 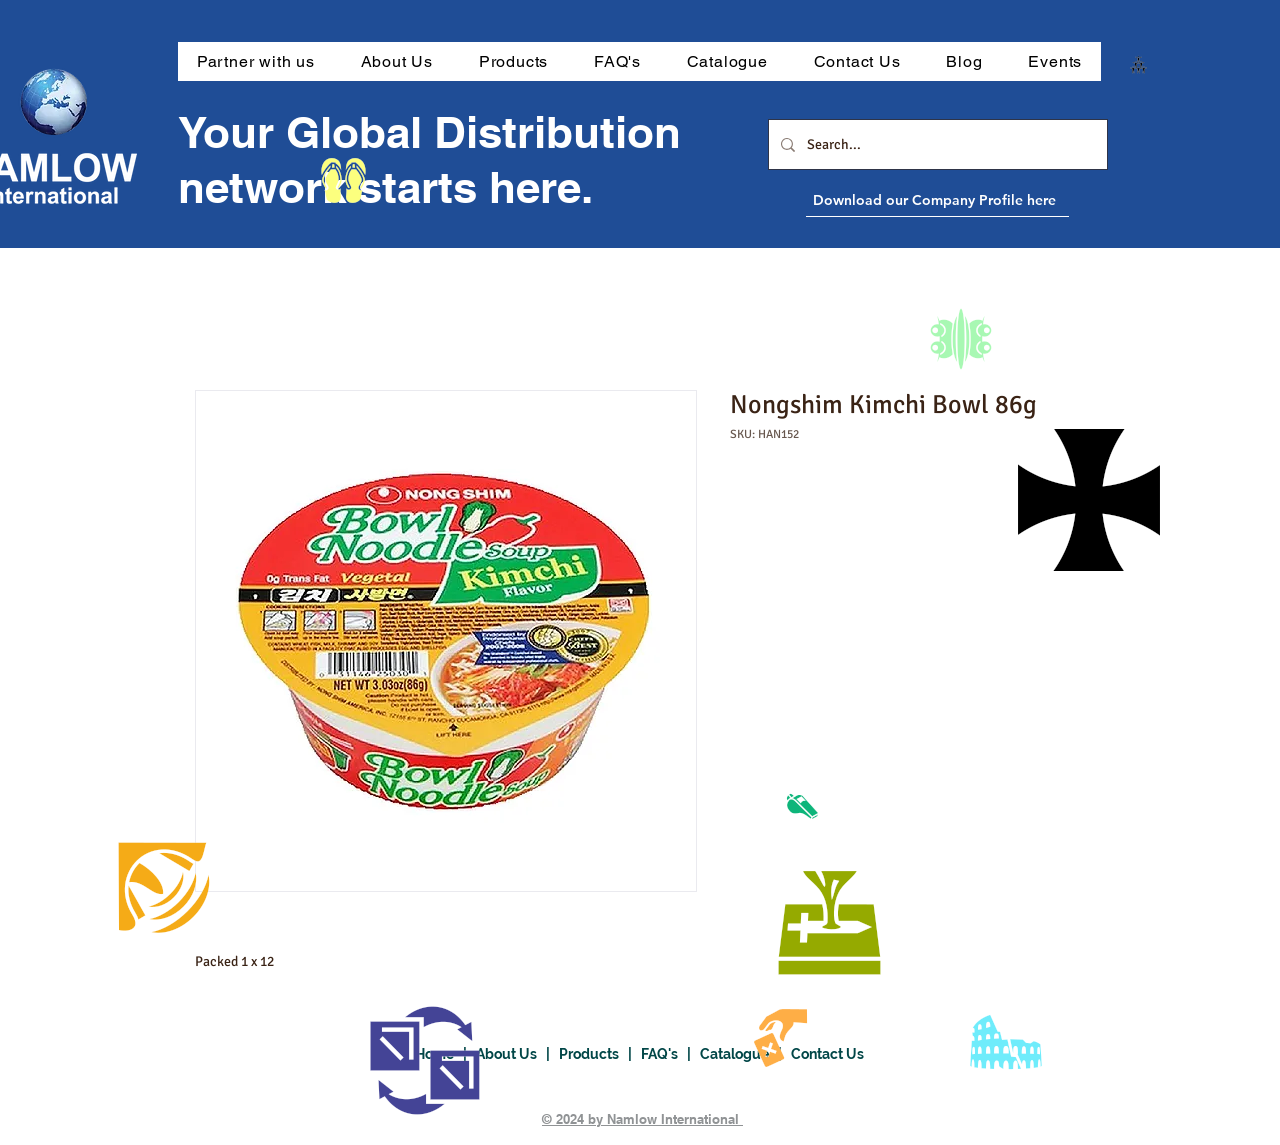 What do you see at coordinates (164, 888) in the screenshot?
I see `activate voice command or shout ability` at bounding box center [164, 888].